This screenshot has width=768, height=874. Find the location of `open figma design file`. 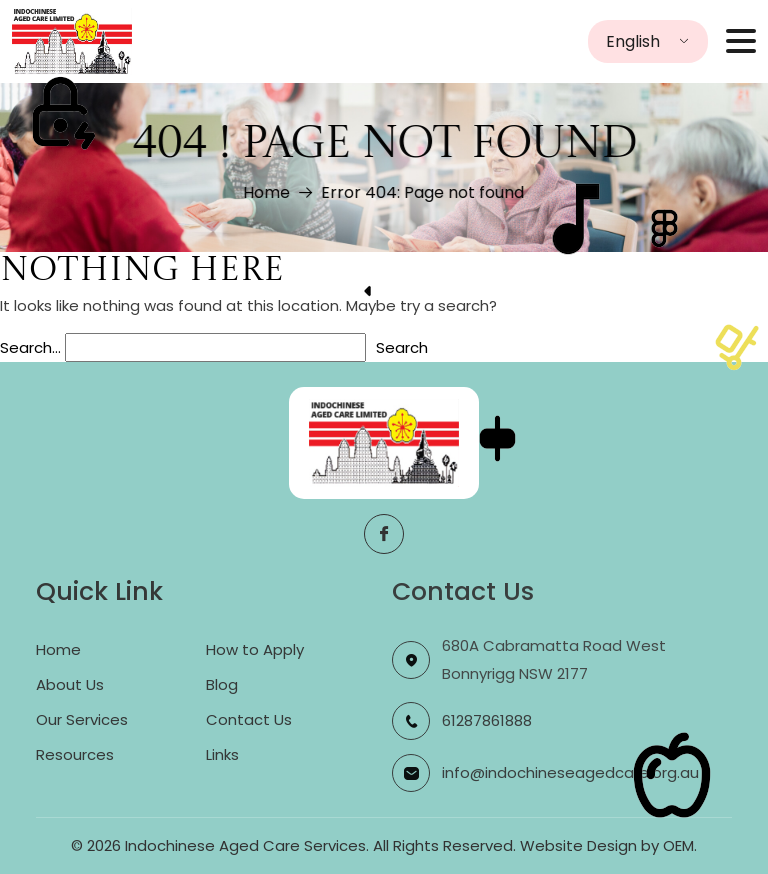

open figma design file is located at coordinates (664, 228).